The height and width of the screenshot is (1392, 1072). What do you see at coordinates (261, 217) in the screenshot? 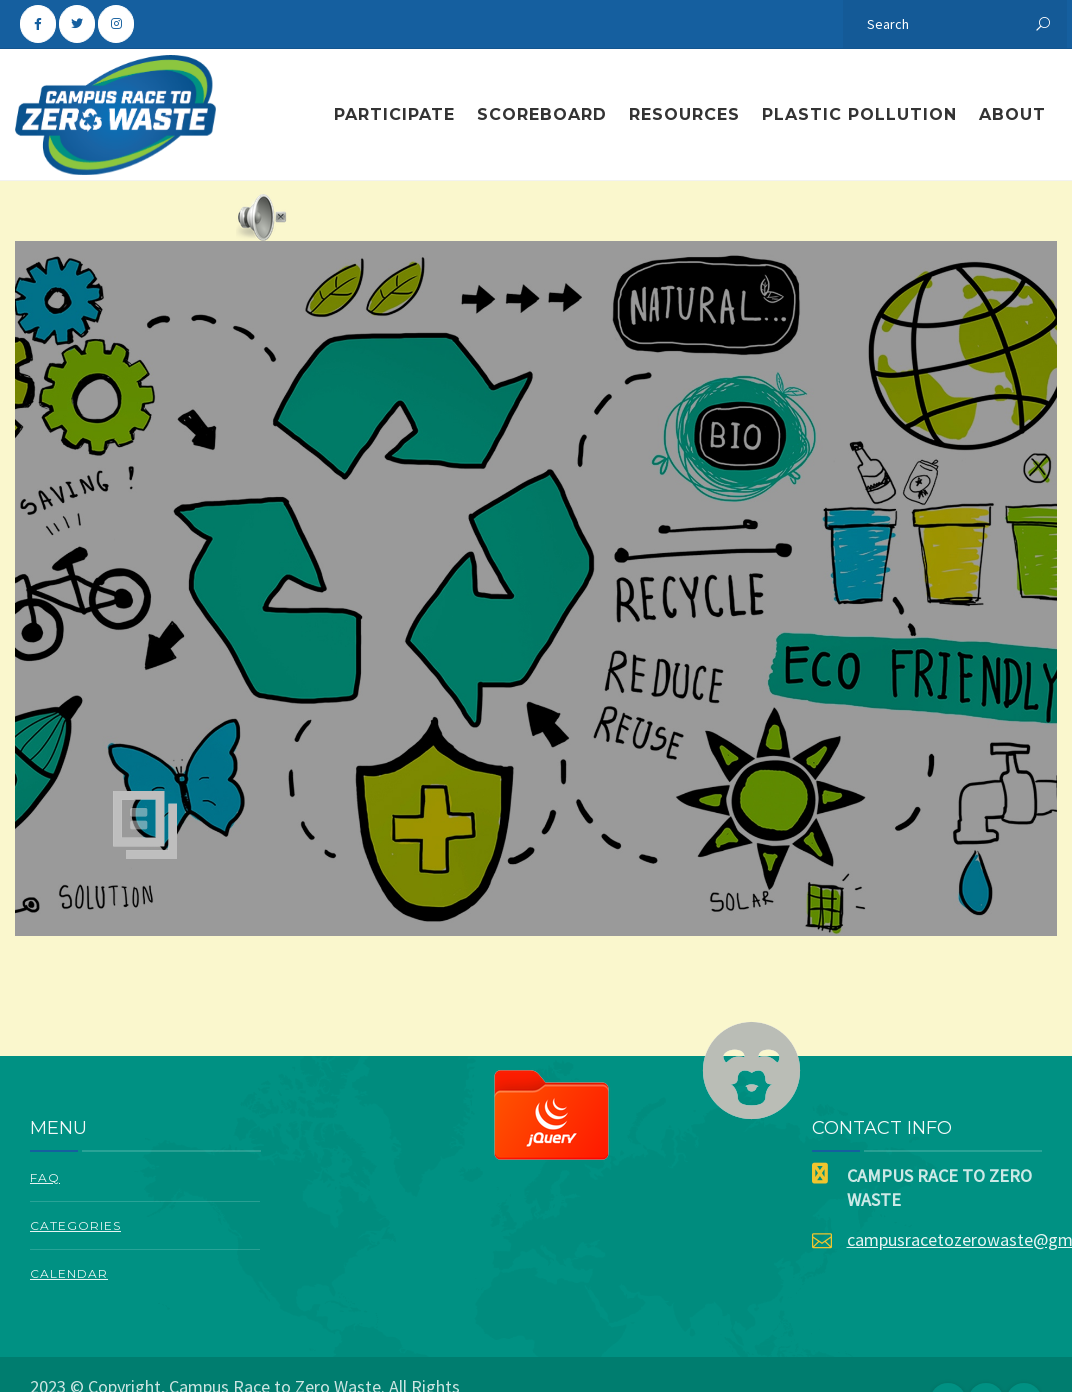
I see `indicates audio is muted` at bounding box center [261, 217].